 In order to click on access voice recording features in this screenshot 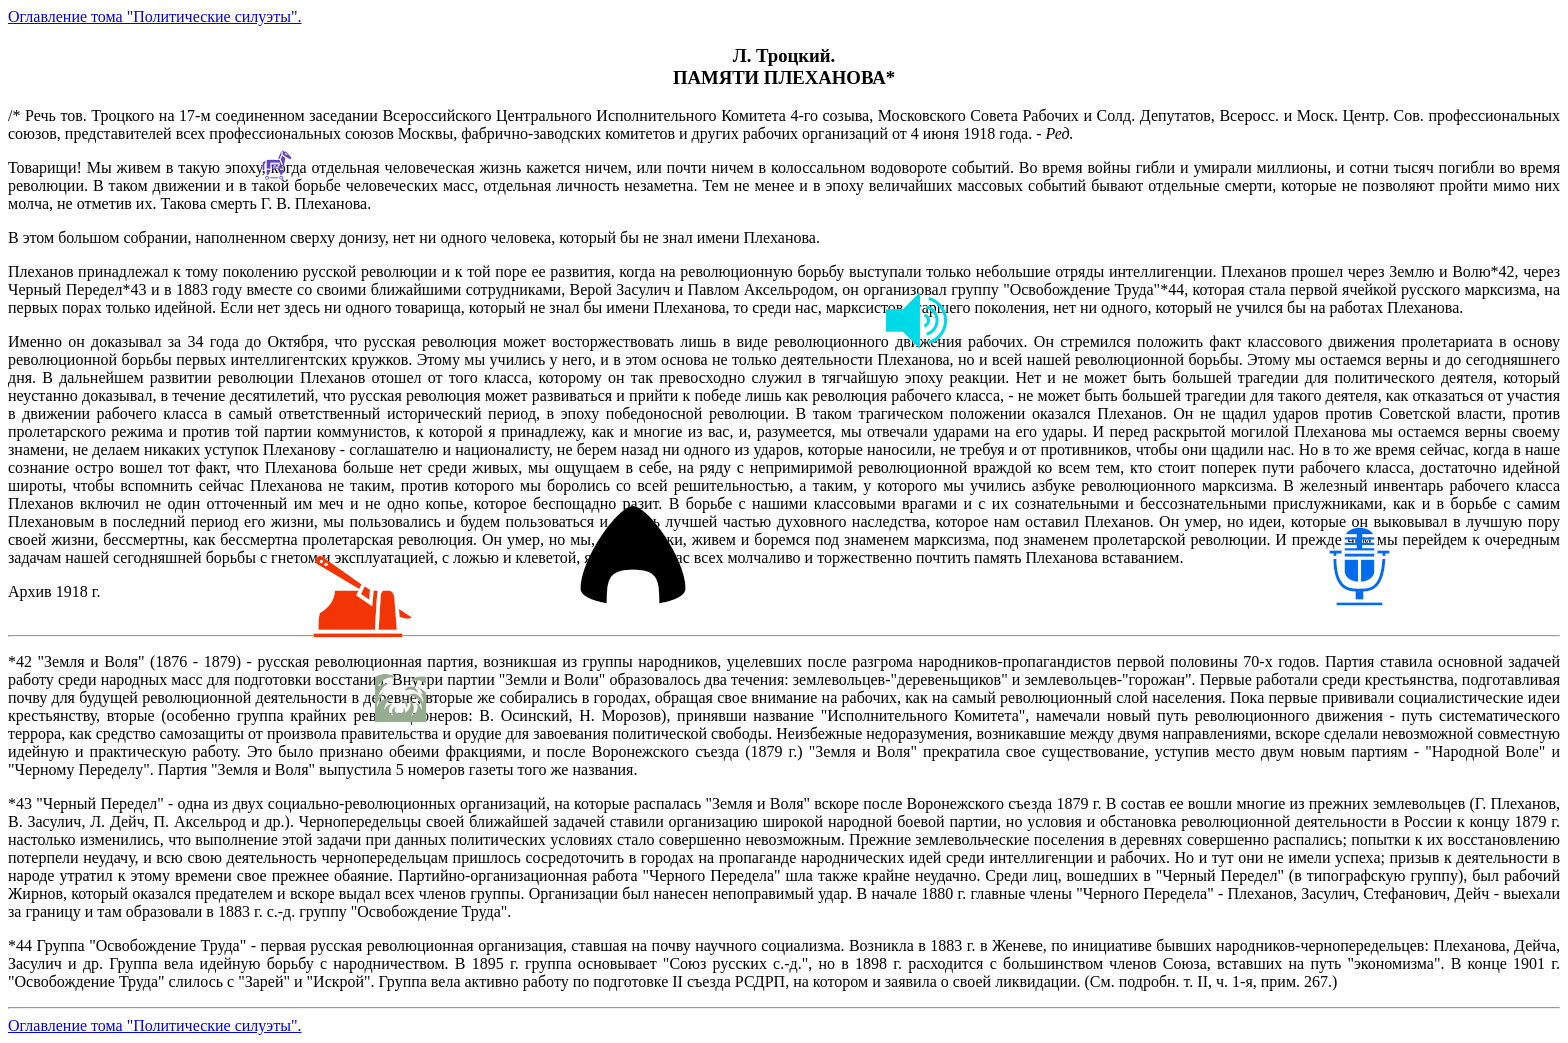, I will do `click(1359, 566)`.